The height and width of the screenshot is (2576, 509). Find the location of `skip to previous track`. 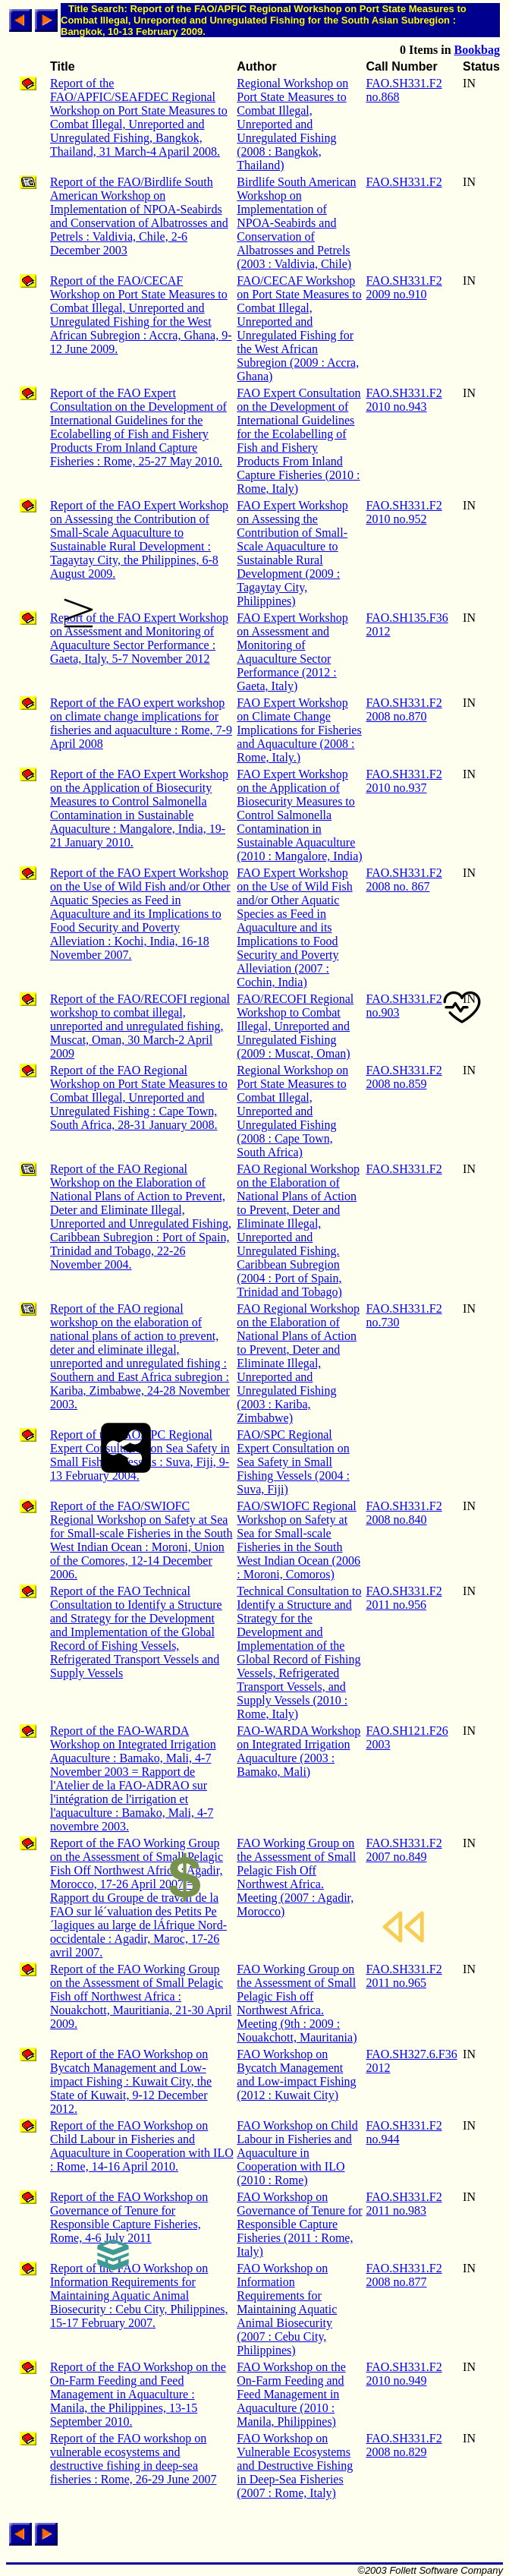

skip to previous track is located at coordinates (404, 1927).